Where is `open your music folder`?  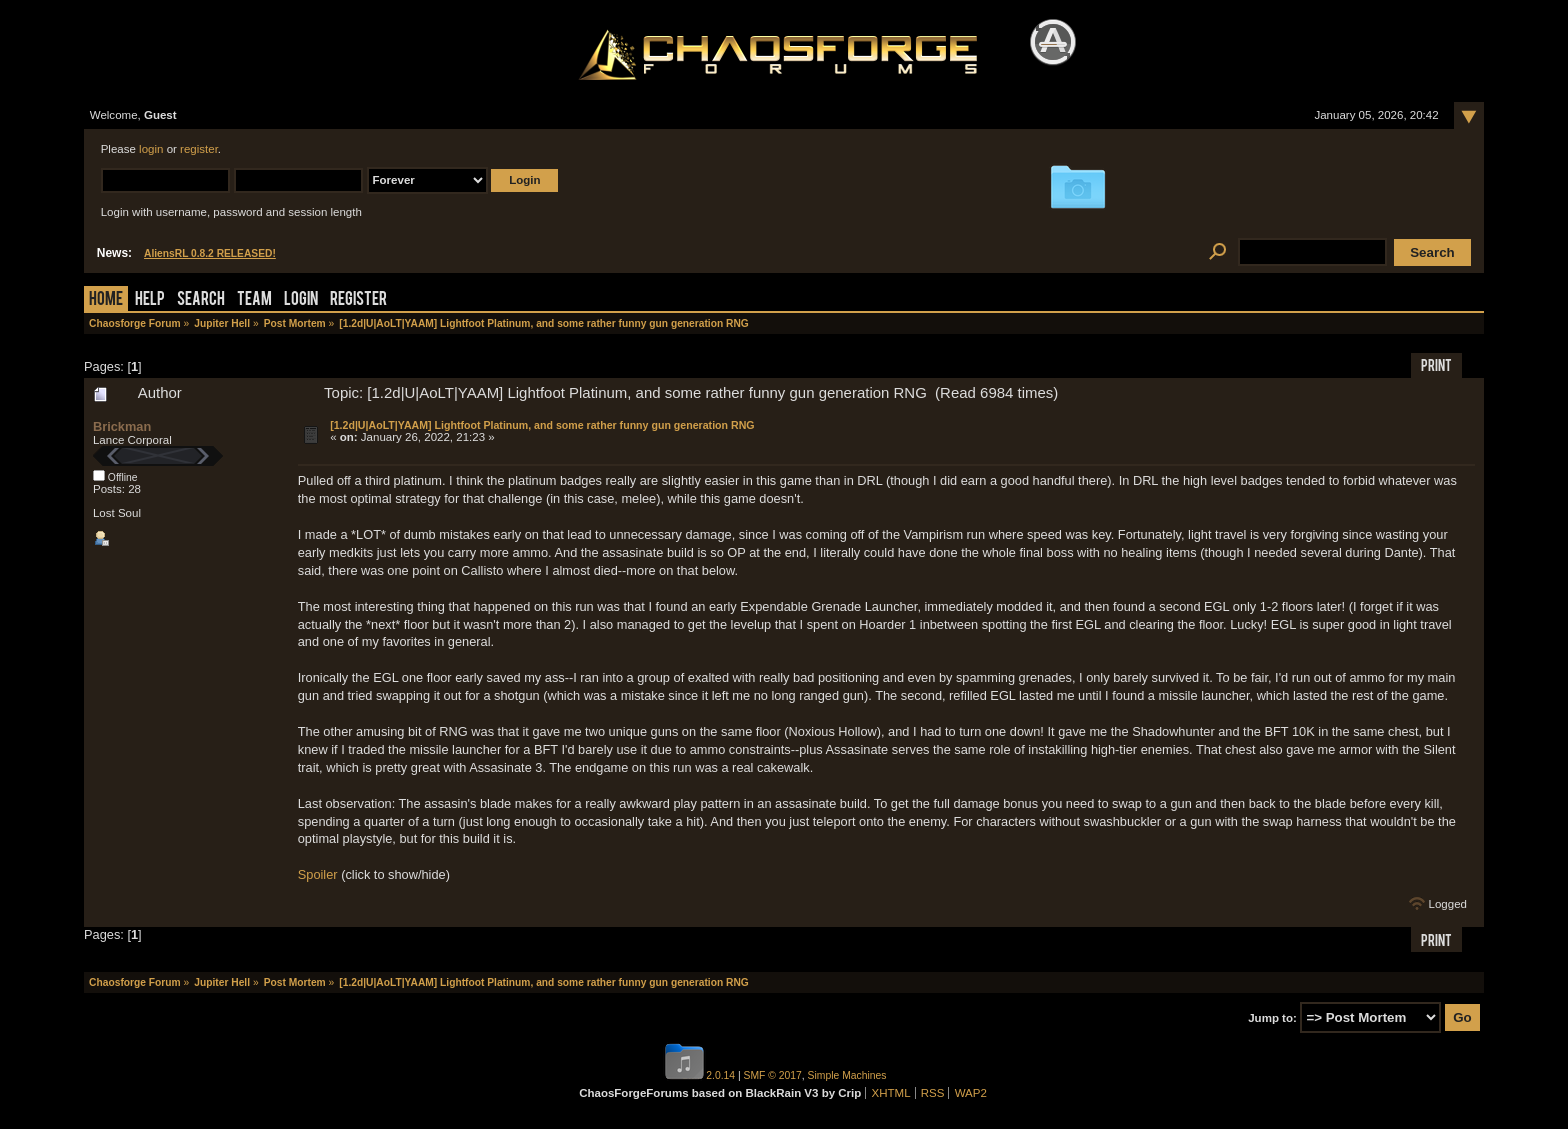
open your music folder is located at coordinates (684, 1061).